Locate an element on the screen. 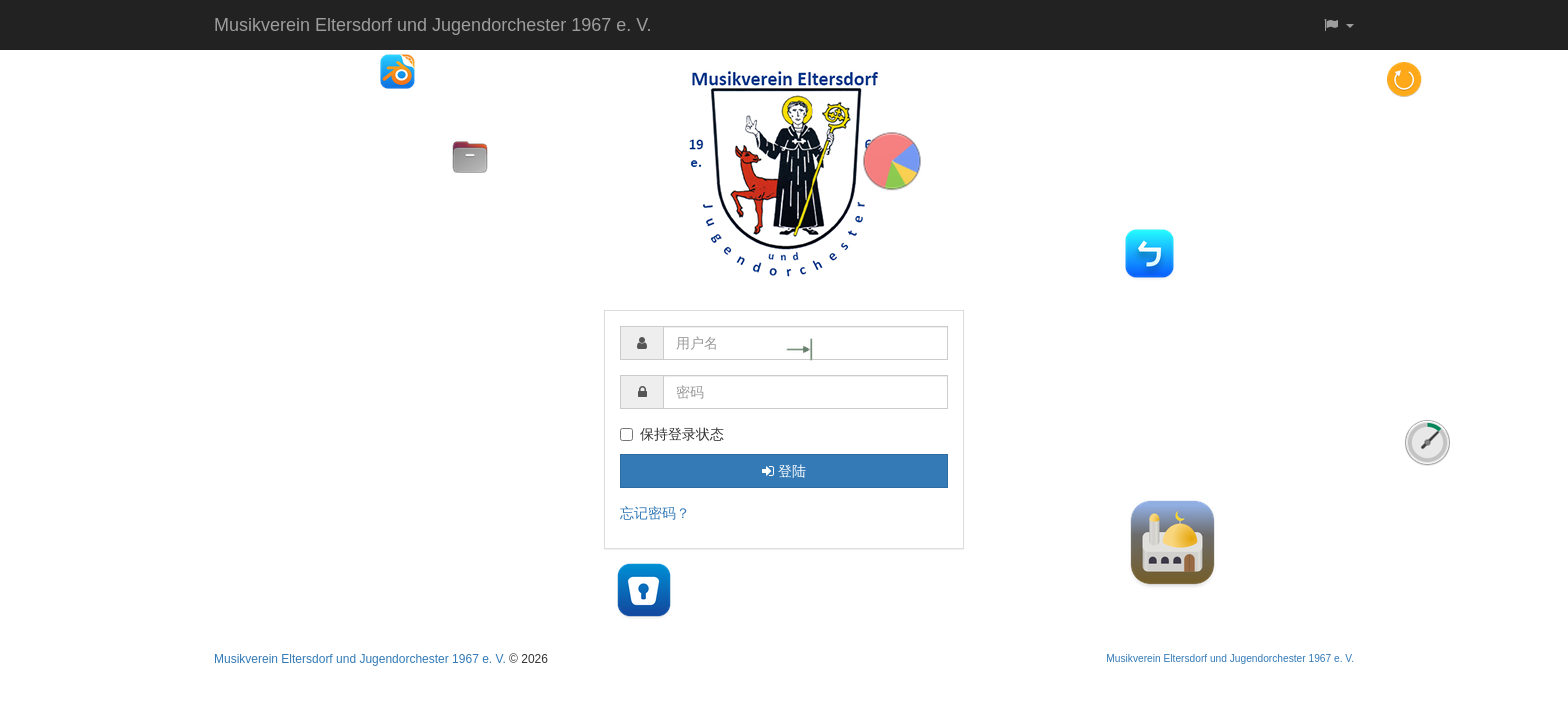 Image resolution: width=1568 pixels, height=720 pixels. open ibus bopomofo input method app is located at coordinates (1149, 253).